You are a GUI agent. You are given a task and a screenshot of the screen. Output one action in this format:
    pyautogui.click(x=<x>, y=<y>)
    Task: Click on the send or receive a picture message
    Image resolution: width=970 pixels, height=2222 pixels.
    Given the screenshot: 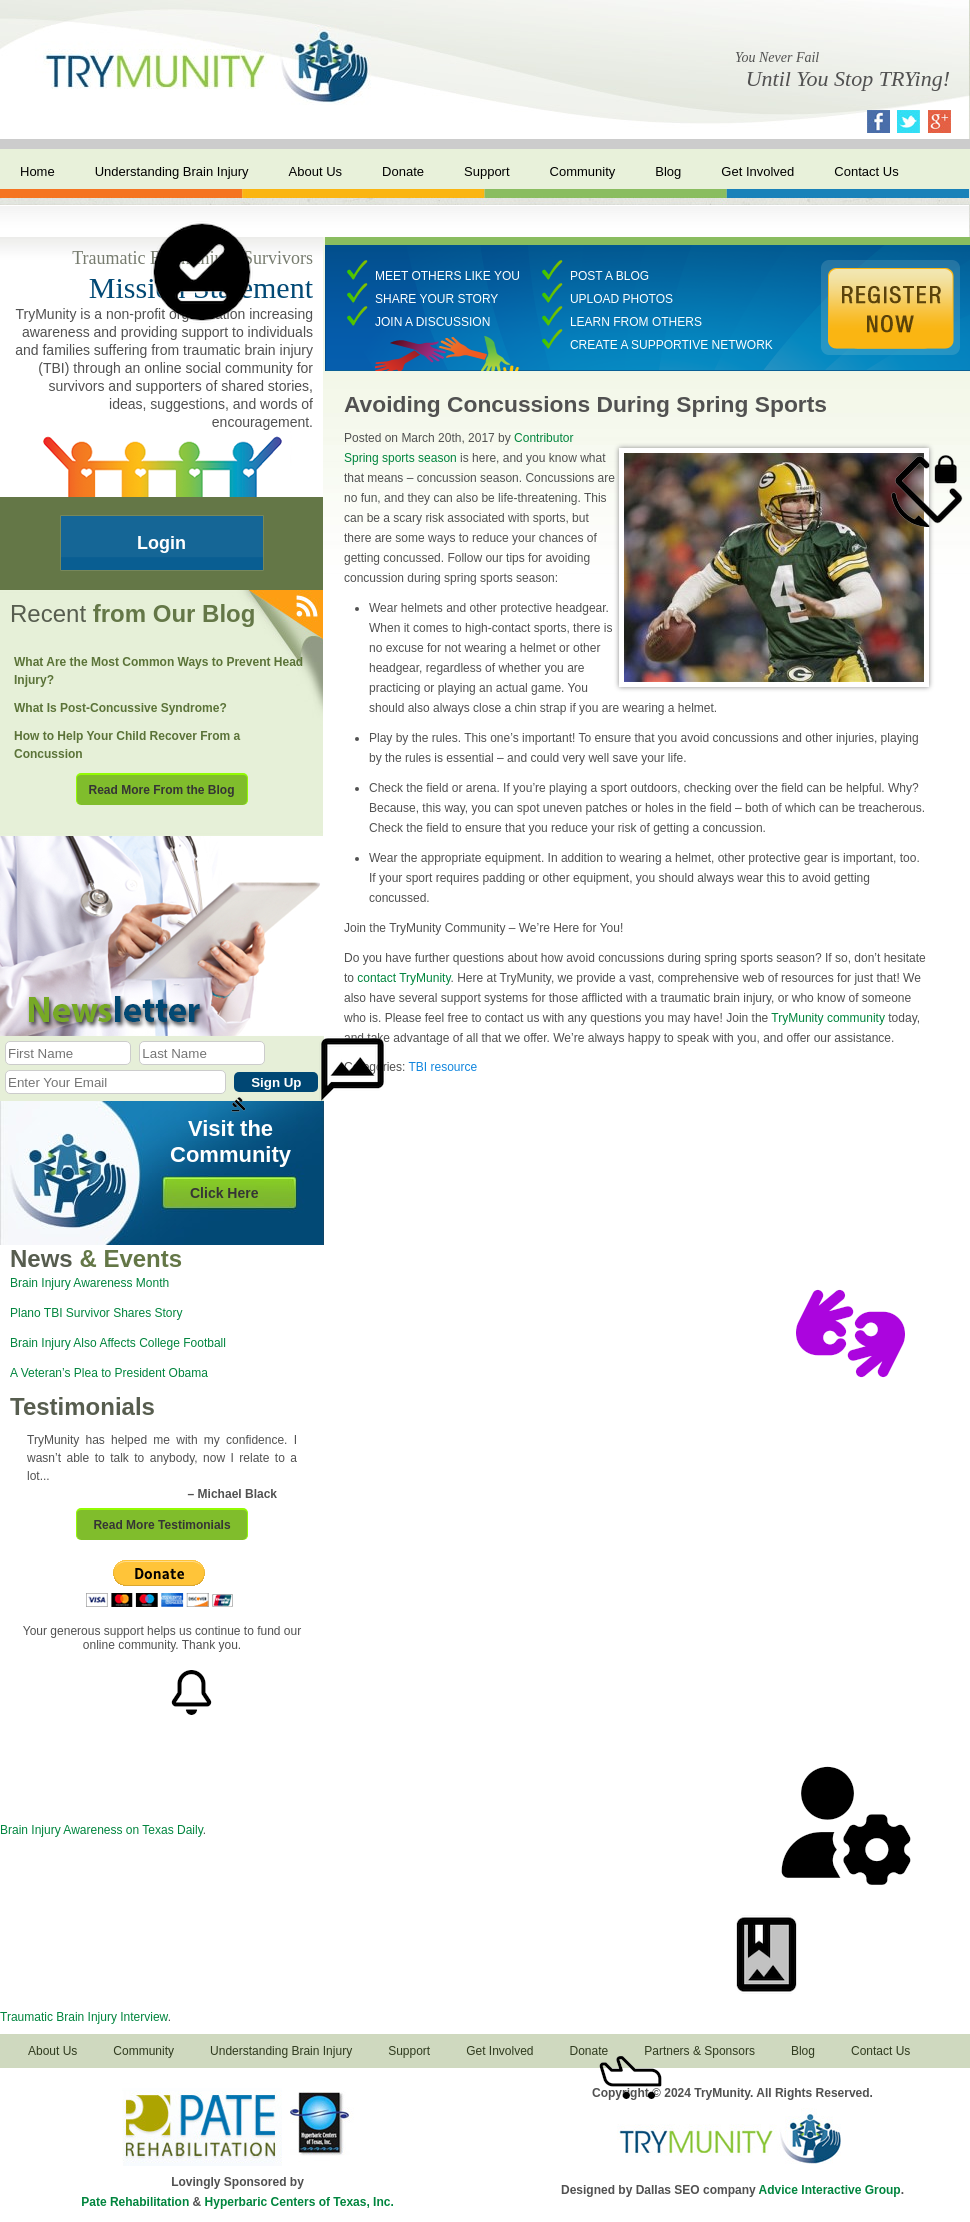 What is the action you would take?
    pyautogui.click(x=352, y=1069)
    